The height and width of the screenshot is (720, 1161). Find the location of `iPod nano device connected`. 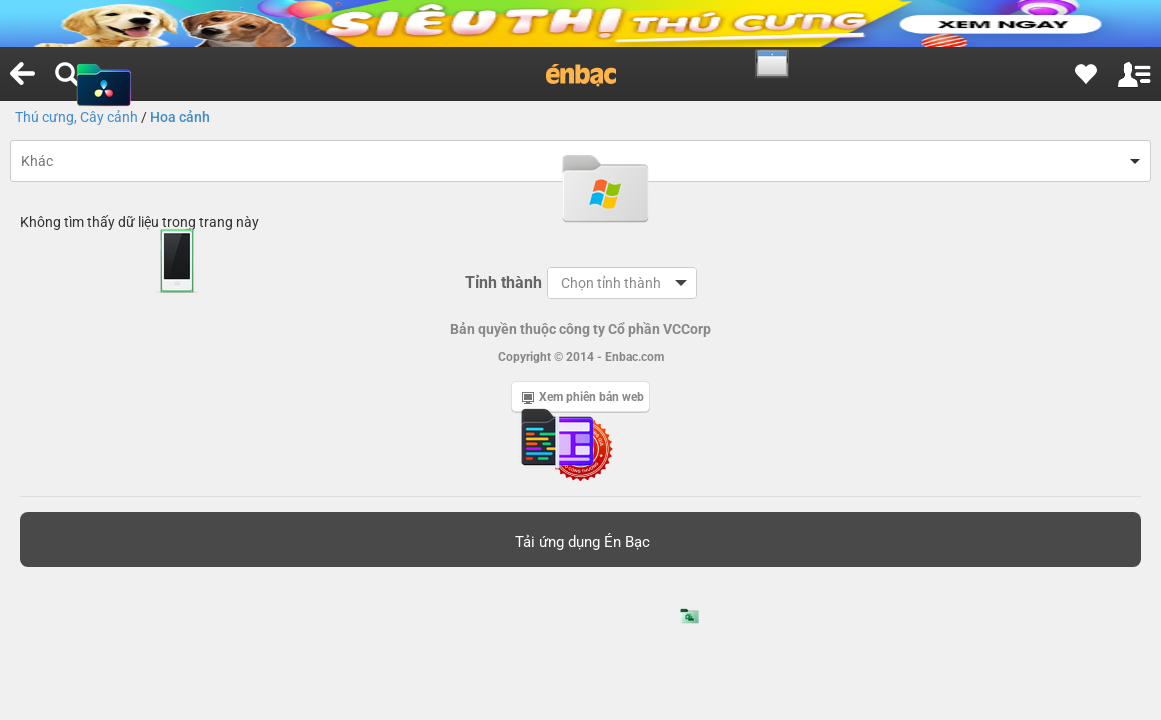

iPod nano device connected is located at coordinates (177, 261).